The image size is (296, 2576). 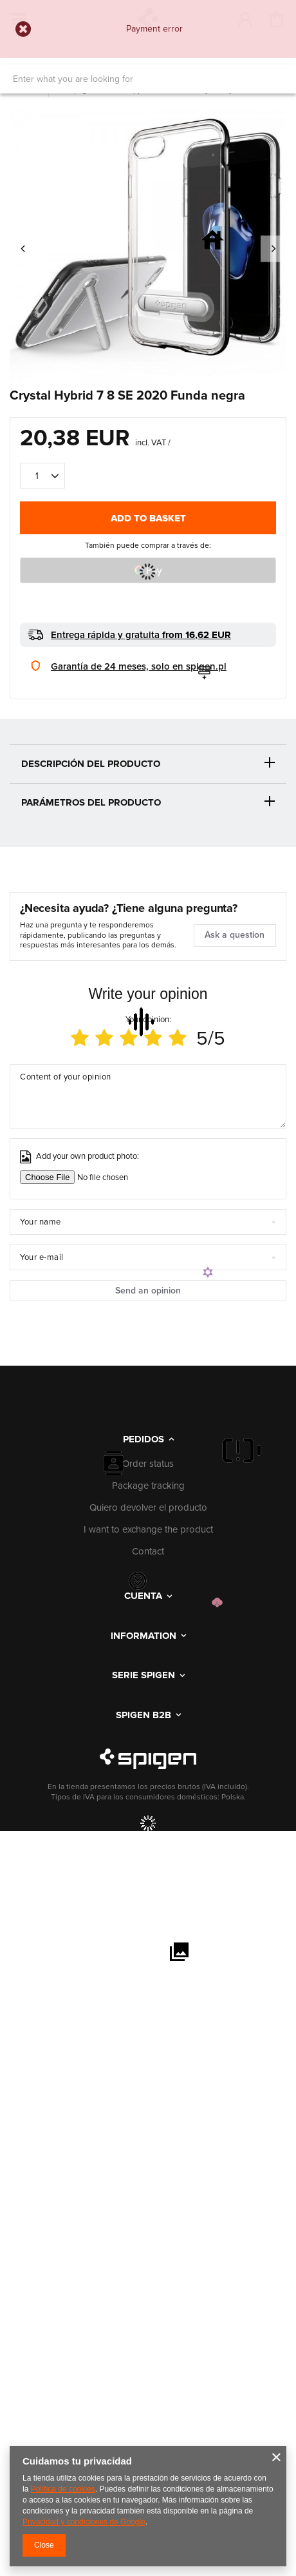 I want to click on go to home screen, so click(x=212, y=240).